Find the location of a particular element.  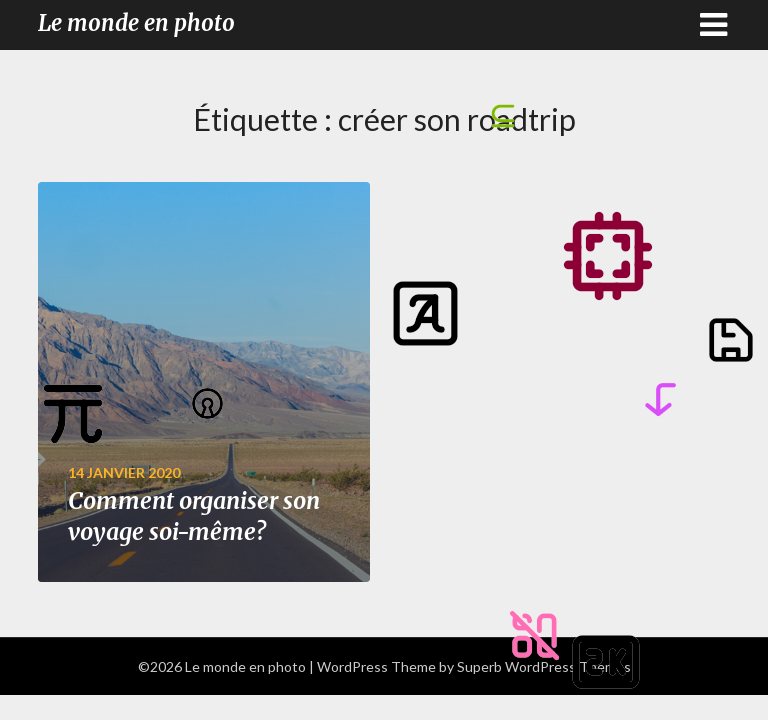

indicates chinese yuan/renminbi currency is located at coordinates (73, 414).